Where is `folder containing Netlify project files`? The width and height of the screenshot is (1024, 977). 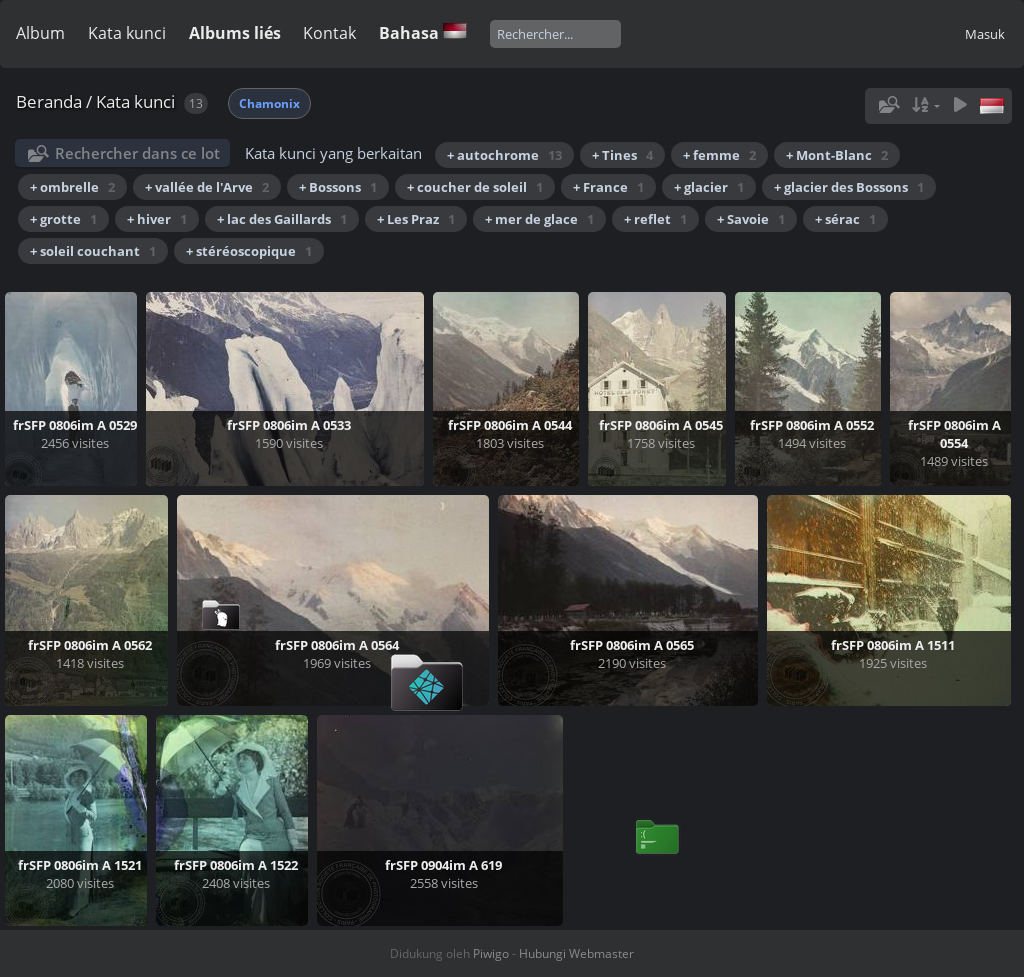 folder containing Netlify project files is located at coordinates (426, 684).